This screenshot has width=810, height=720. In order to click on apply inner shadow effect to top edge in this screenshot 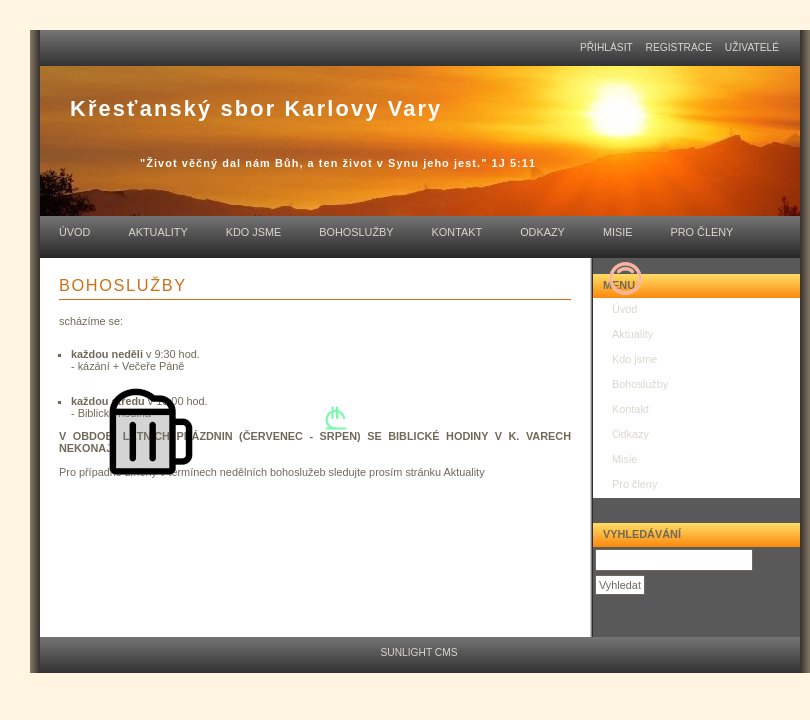, I will do `click(625, 278)`.